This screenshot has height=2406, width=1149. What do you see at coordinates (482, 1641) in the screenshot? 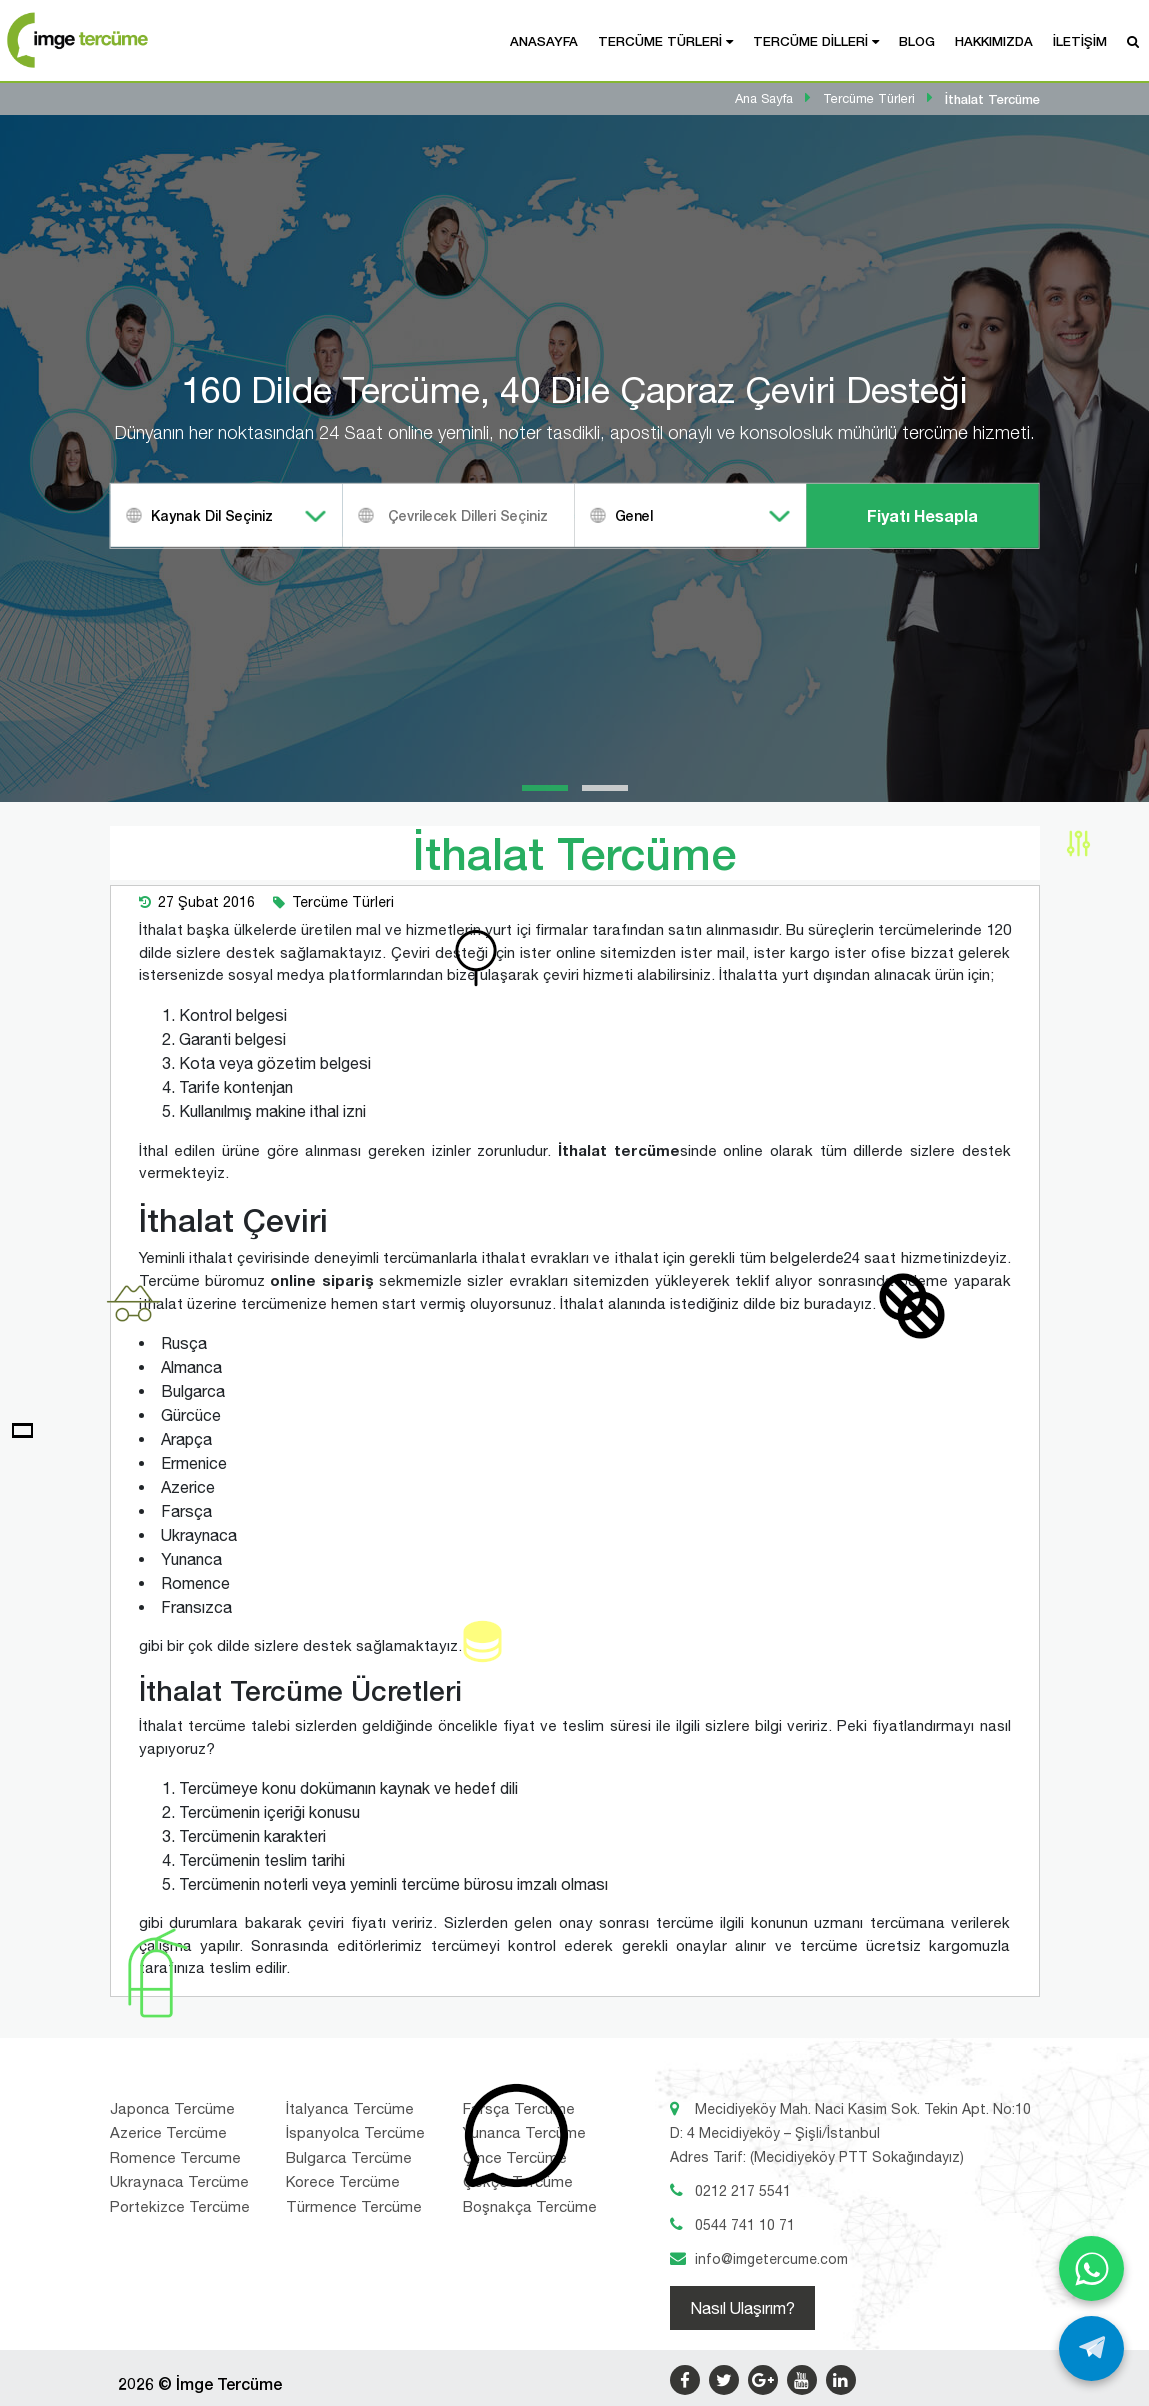
I see `access database or data storage` at bounding box center [482, 1641].